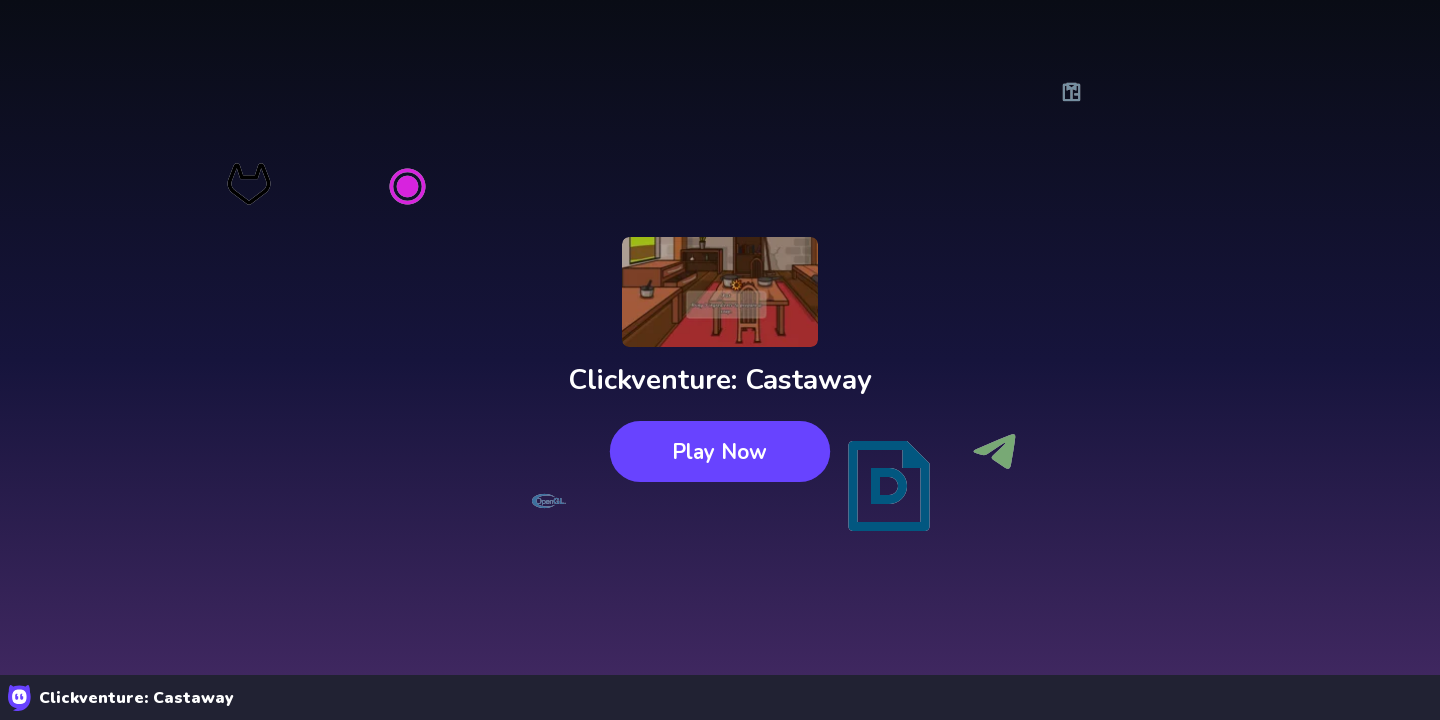 This screenshot has width=1440, height=720. I want to click on open GitLab repository, so click(249, 184).